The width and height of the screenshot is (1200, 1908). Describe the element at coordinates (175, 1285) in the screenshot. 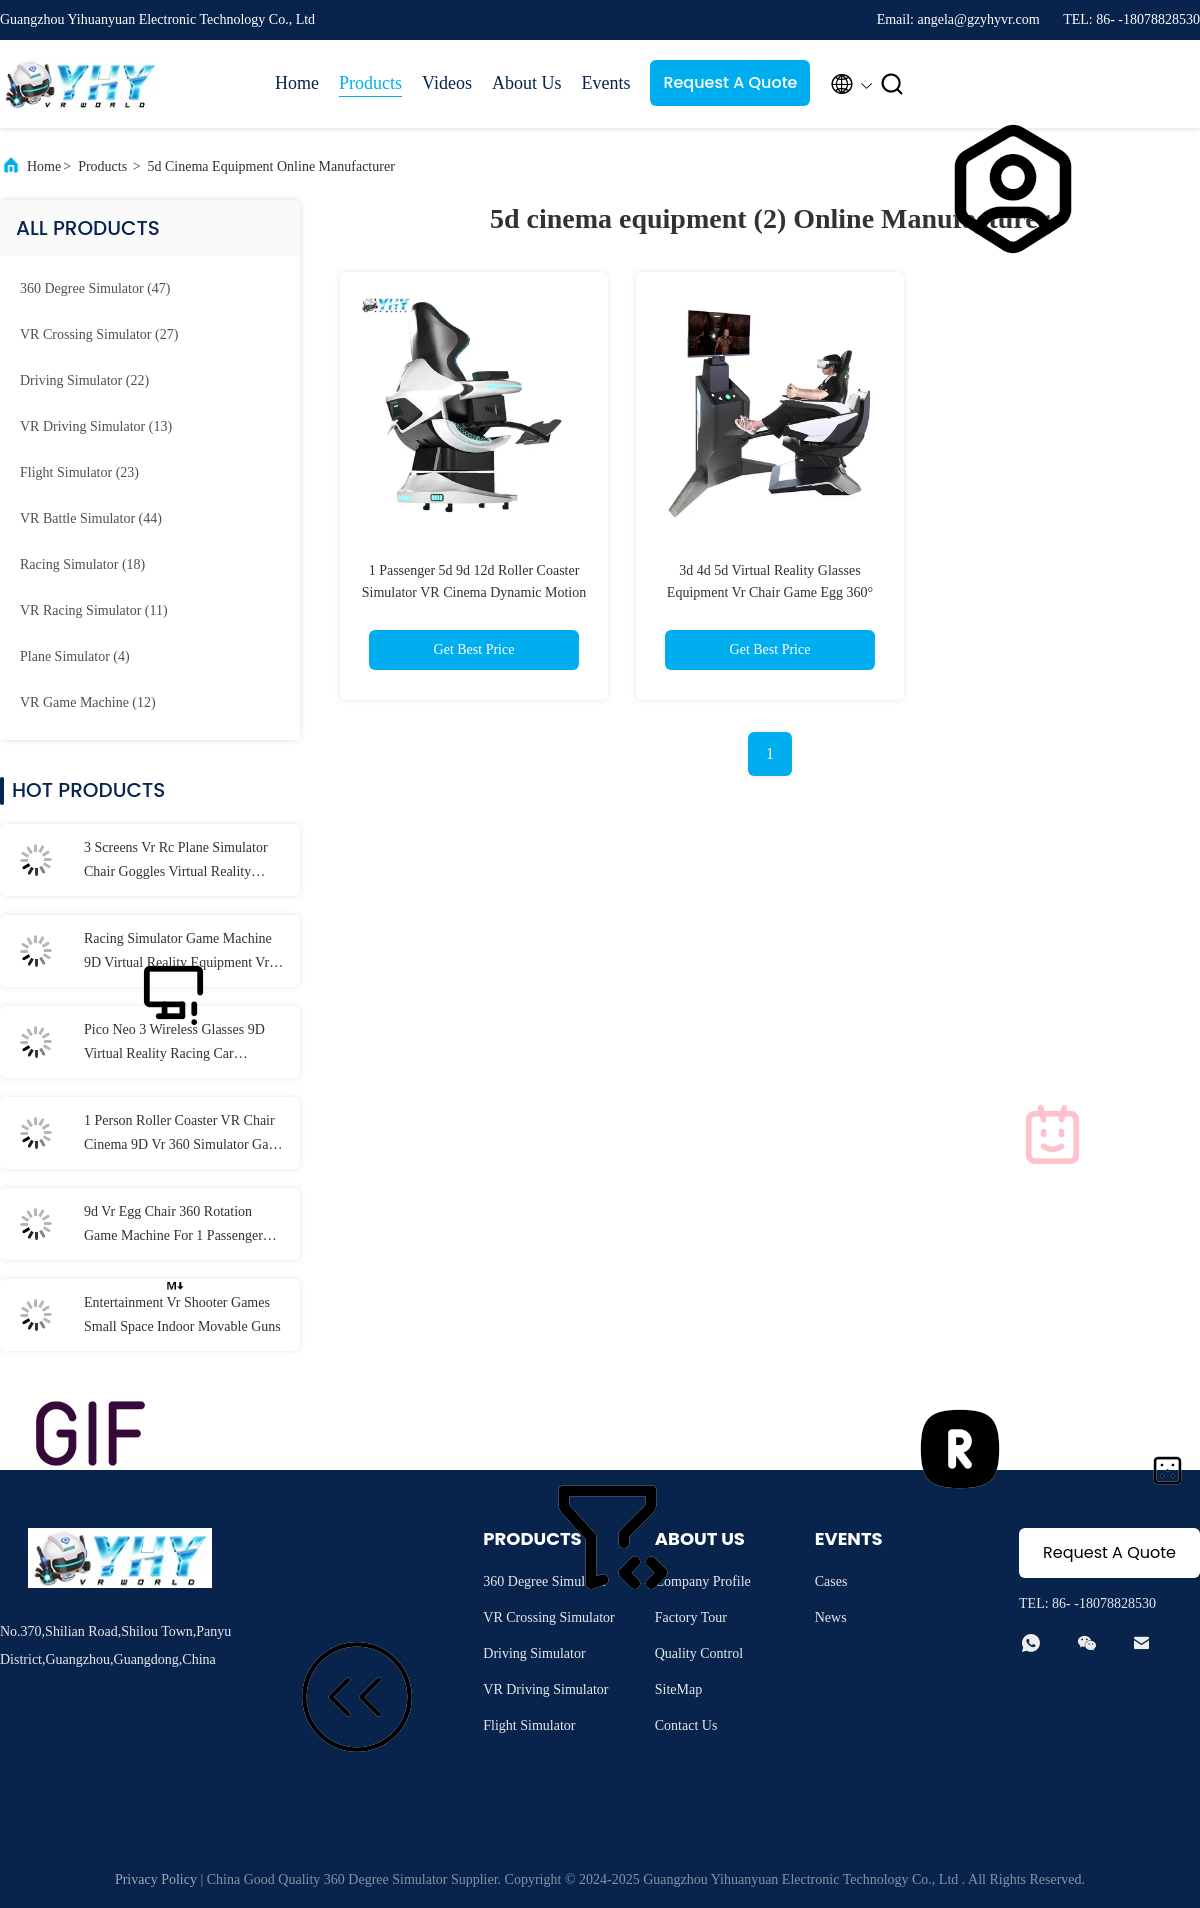

I see `format text using markdown` at that location.